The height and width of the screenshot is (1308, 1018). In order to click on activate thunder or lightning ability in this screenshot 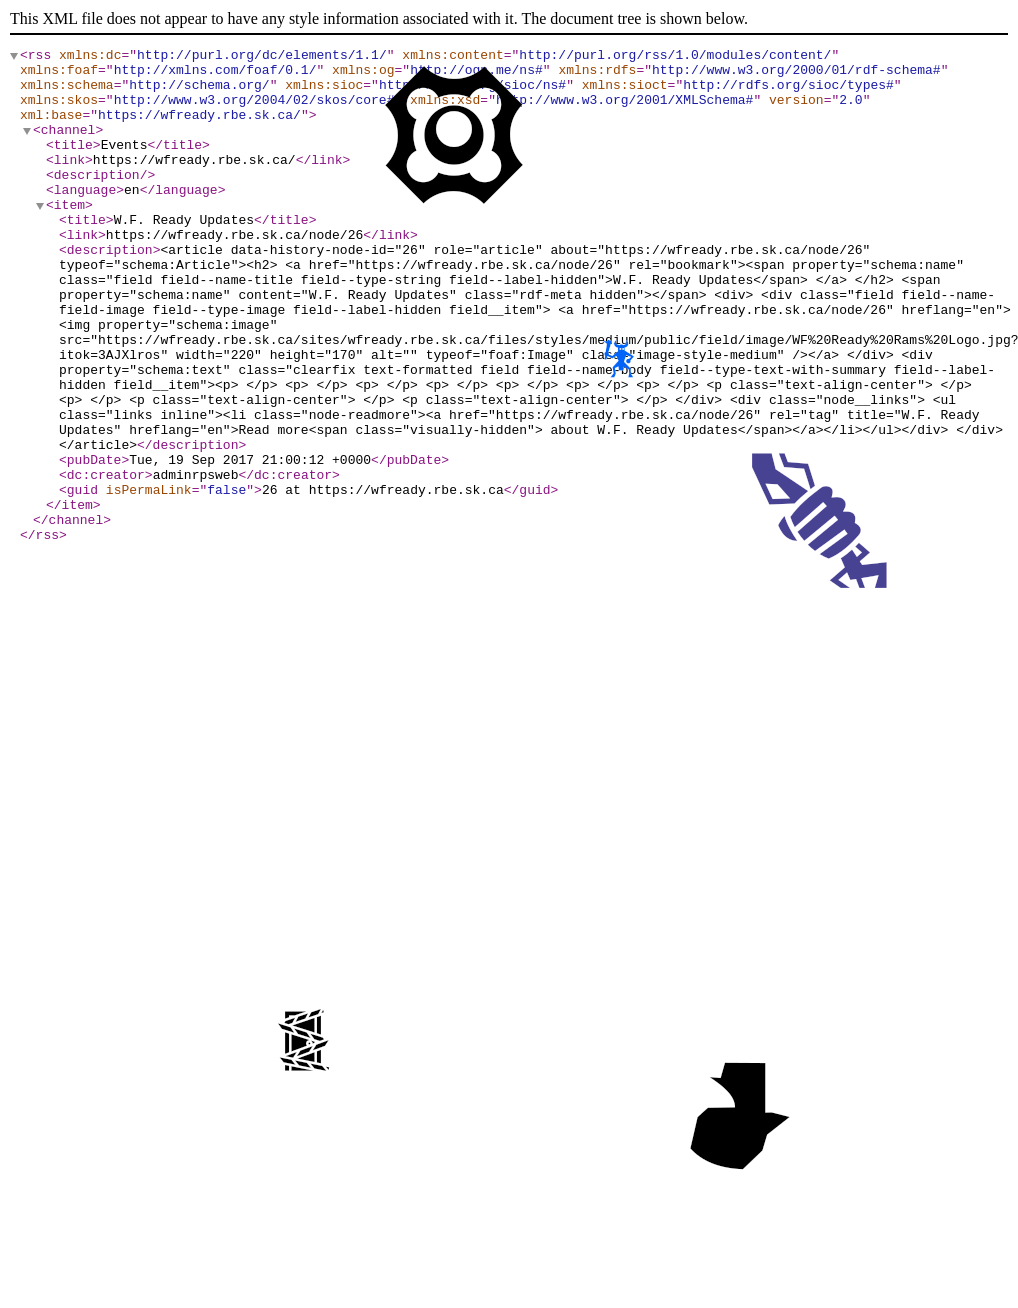, I will do `click(819, 520)`.